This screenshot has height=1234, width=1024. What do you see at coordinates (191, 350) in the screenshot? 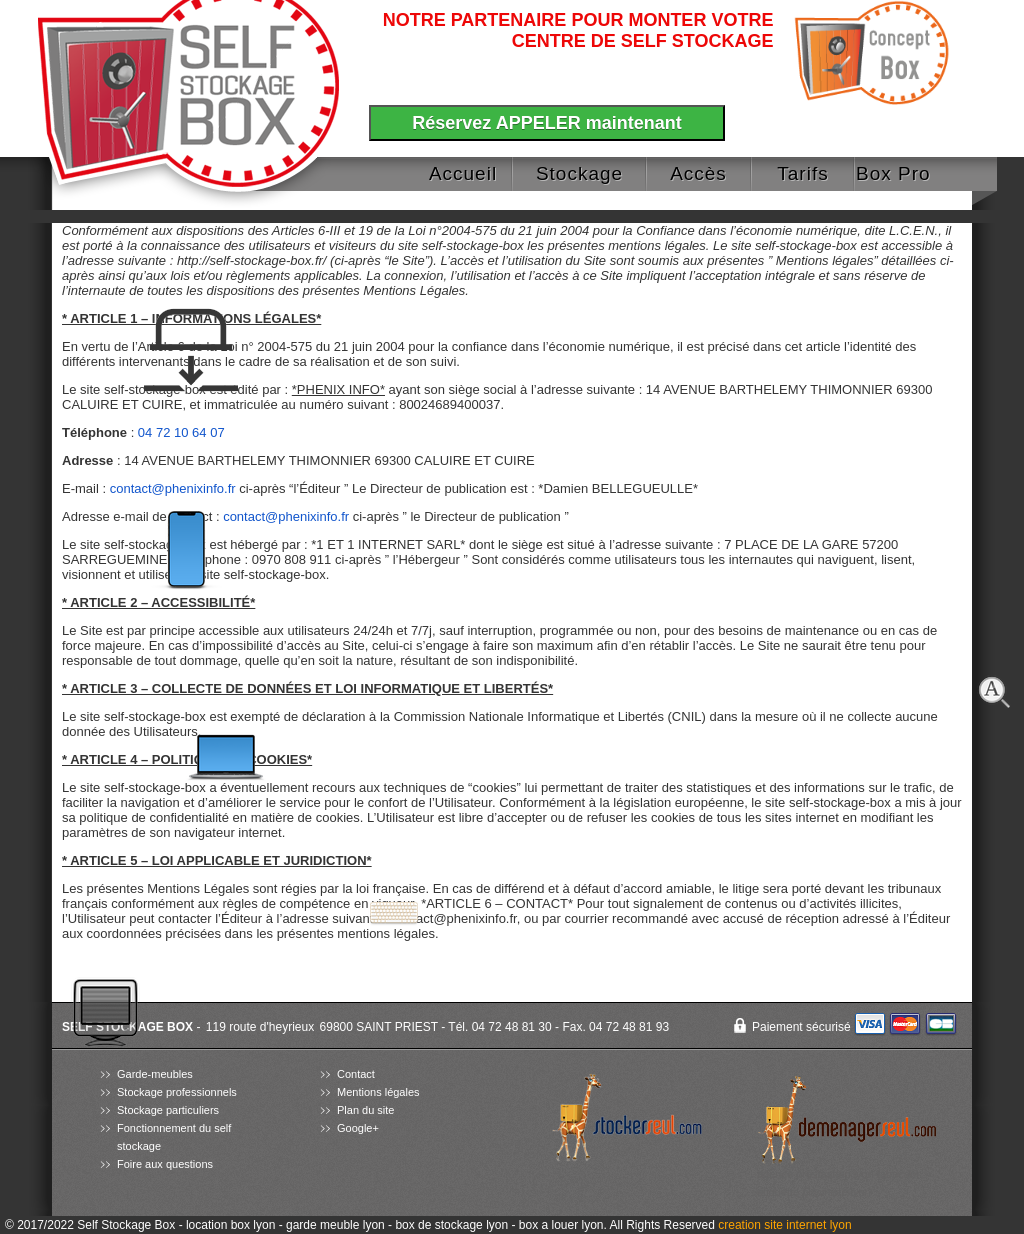
I see `minimize window to dock` at bounding box center [191, 350].